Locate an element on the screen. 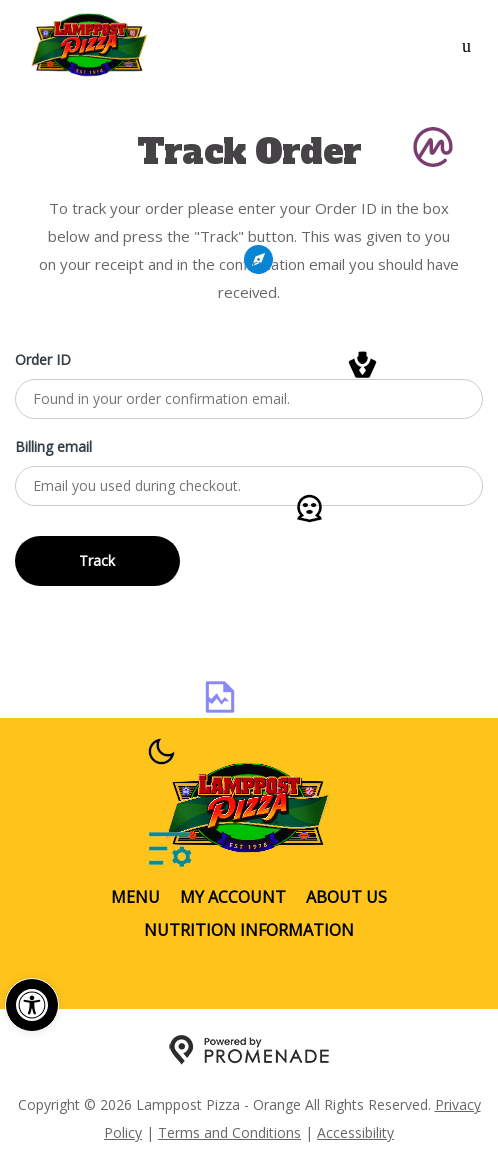 The width and height of the screenshot is (498, 1167). indicates a criminal or suspect profile is located at coordinates (309, 508).